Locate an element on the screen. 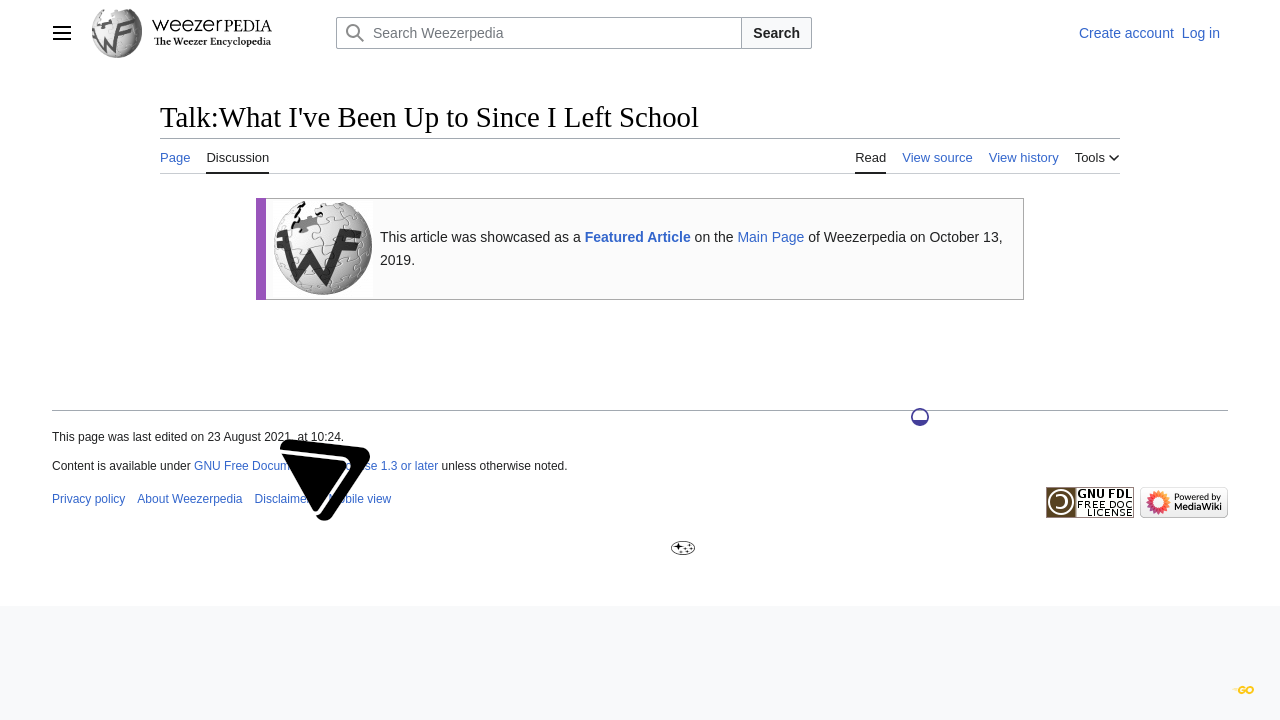 Image resolution: width=1280 pixels, height=720 pixels. open ProtonVPN app is located at coordinates (325, 480).